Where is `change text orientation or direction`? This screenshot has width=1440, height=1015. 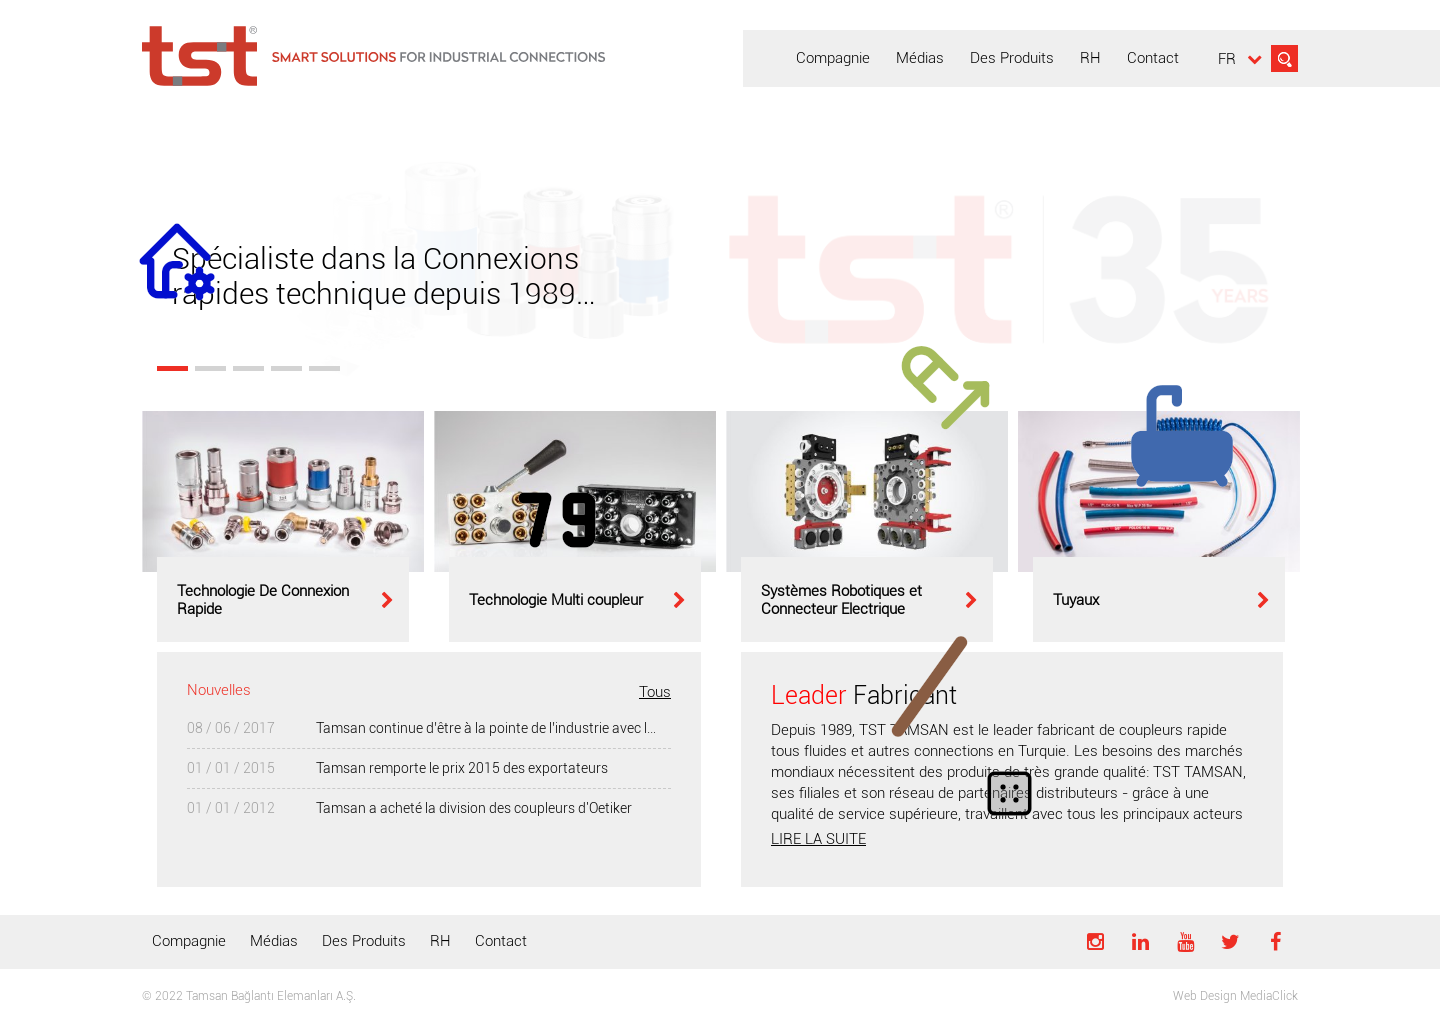 change text orientation or direction is located at coordinates (945, 385).